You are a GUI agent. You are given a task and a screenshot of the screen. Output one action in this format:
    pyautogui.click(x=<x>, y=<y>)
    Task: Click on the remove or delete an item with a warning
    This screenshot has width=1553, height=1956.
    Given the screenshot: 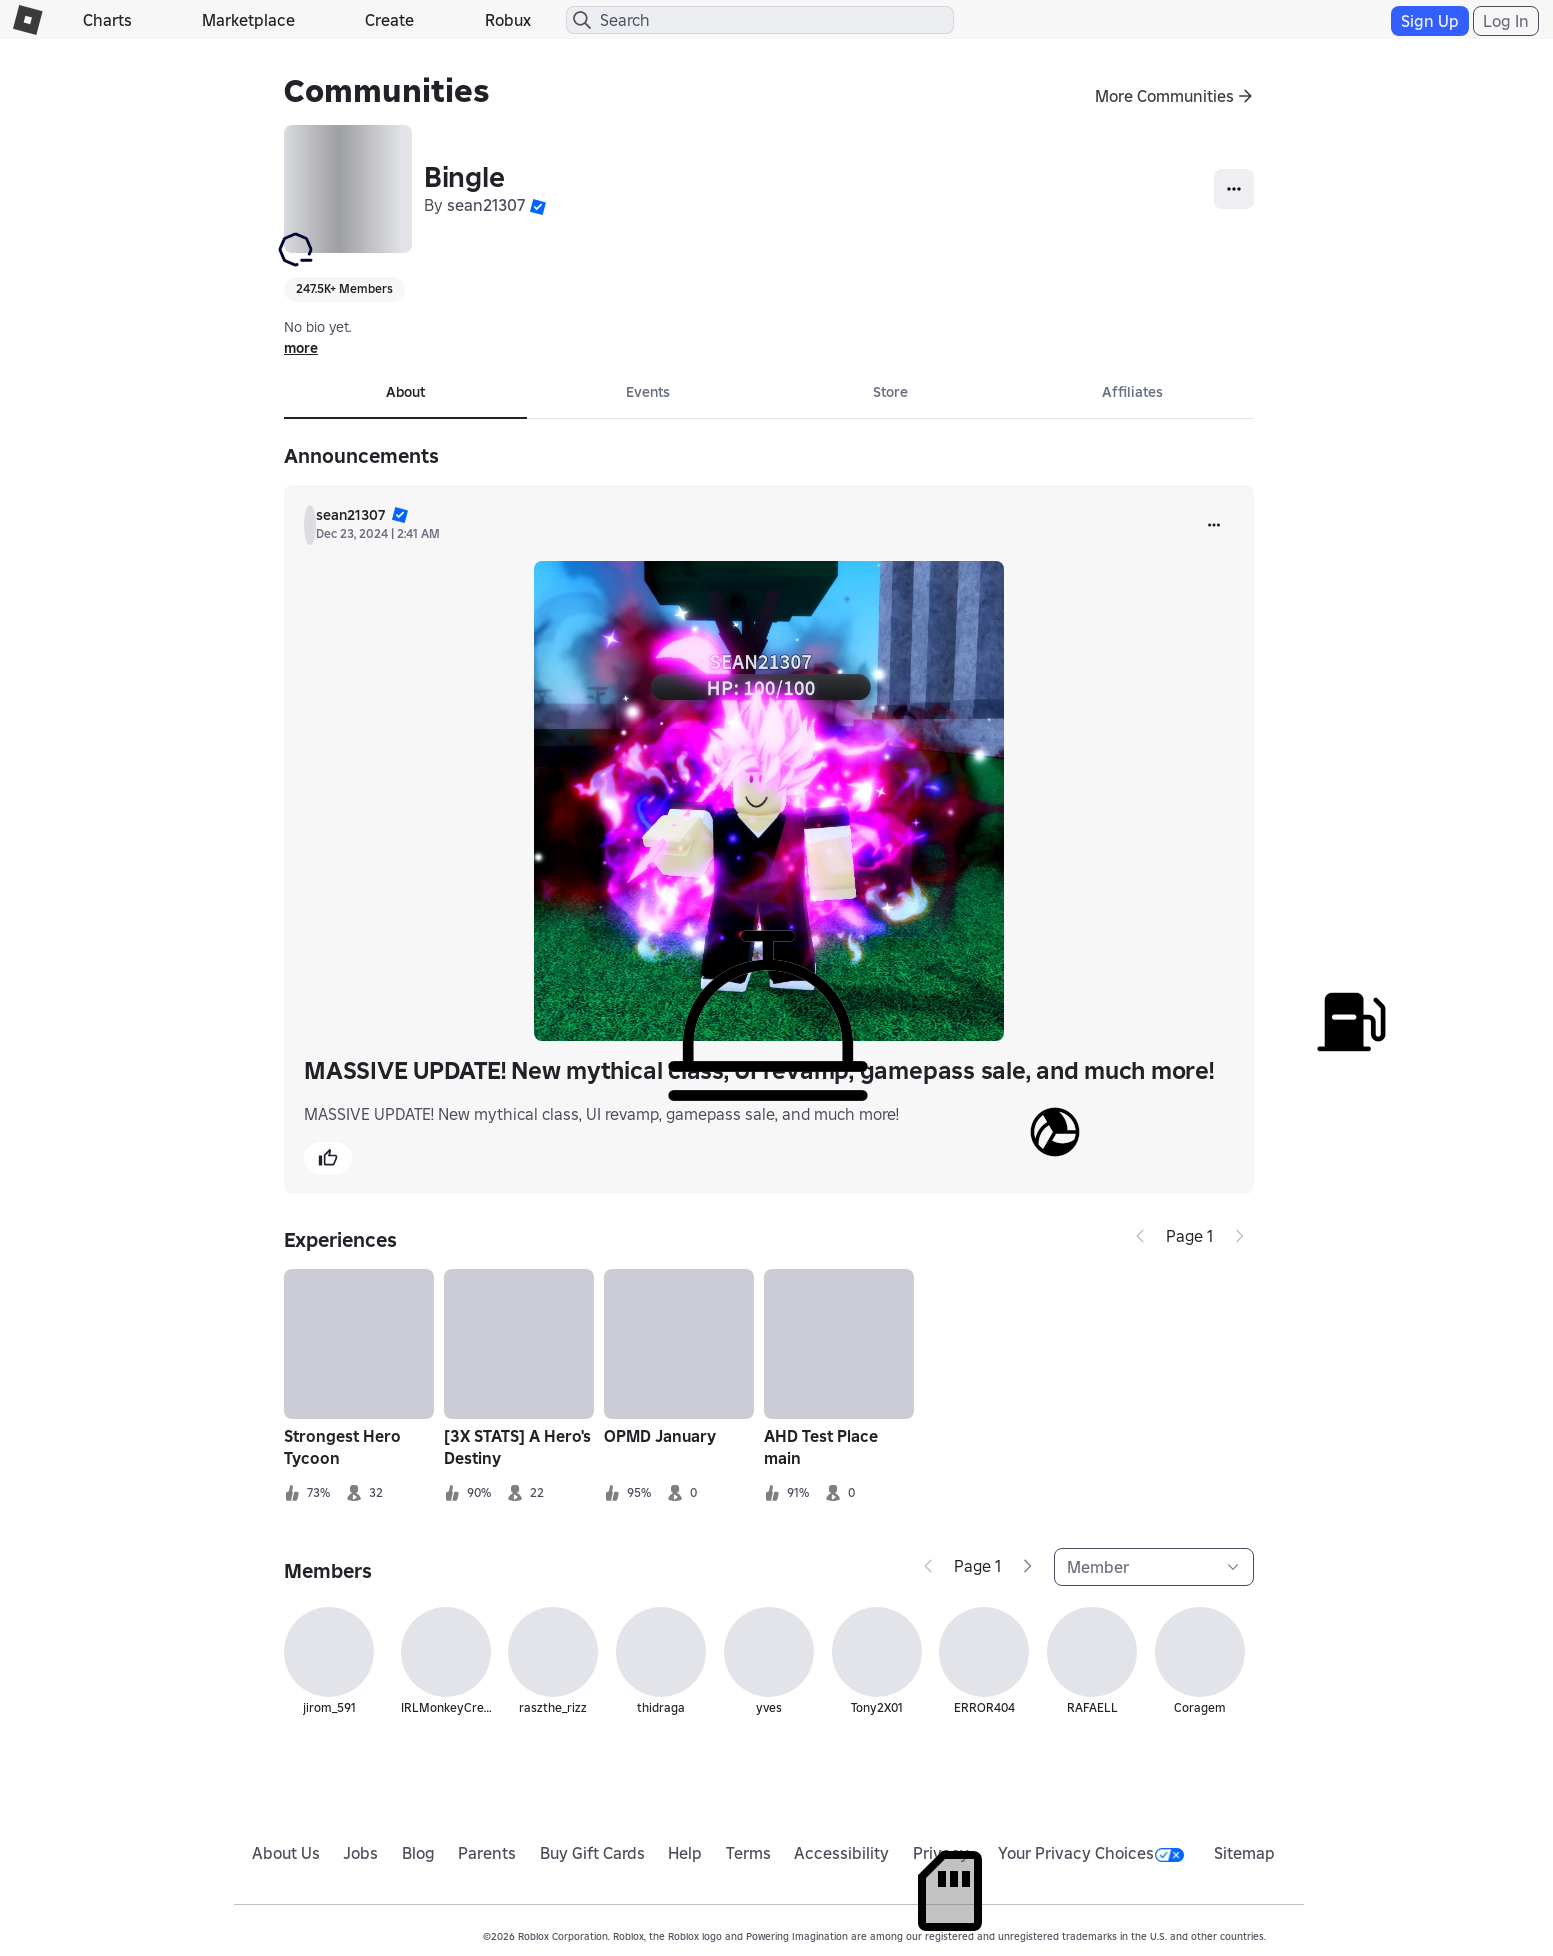 What is the action you would take?
    pyautogui.click(x=295, y=249)
    